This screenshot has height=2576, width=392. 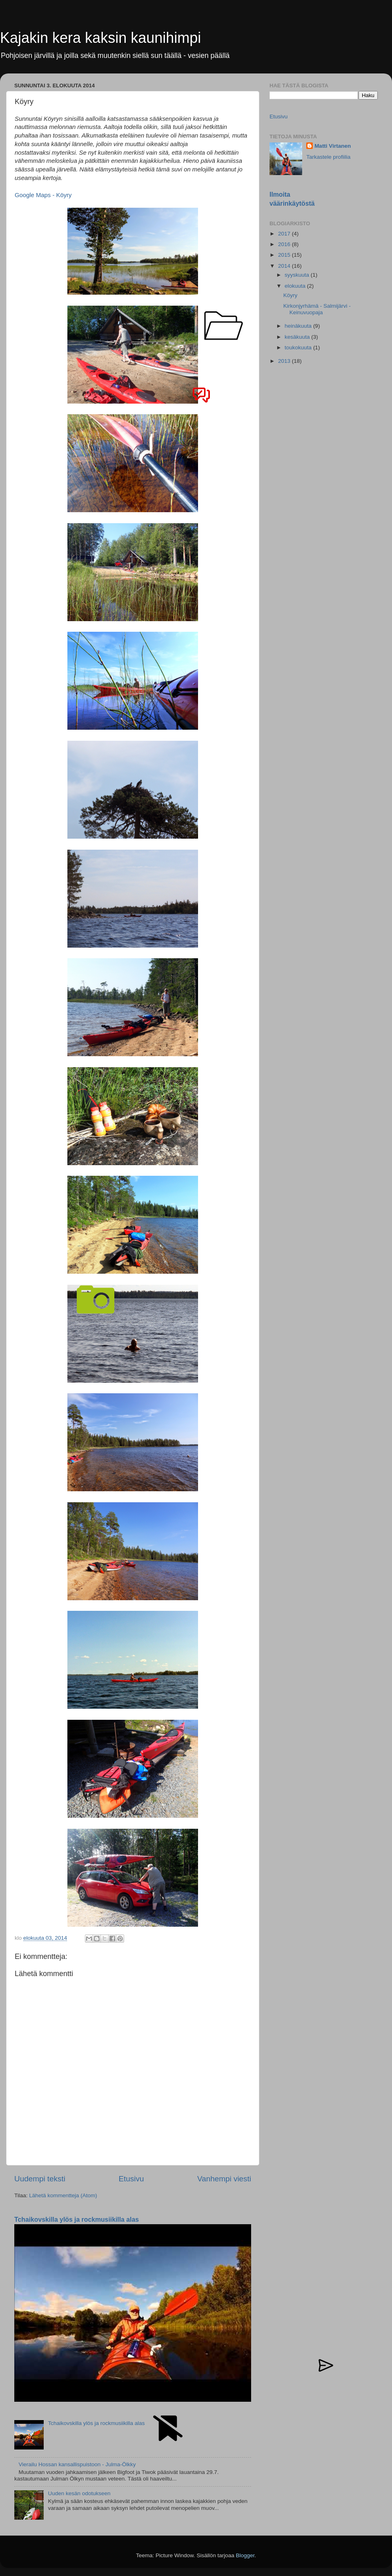 What do you see at coordinates (326, 2365) in the screenshot?
I see `send a message or email` at bounding box center [326, 2365].